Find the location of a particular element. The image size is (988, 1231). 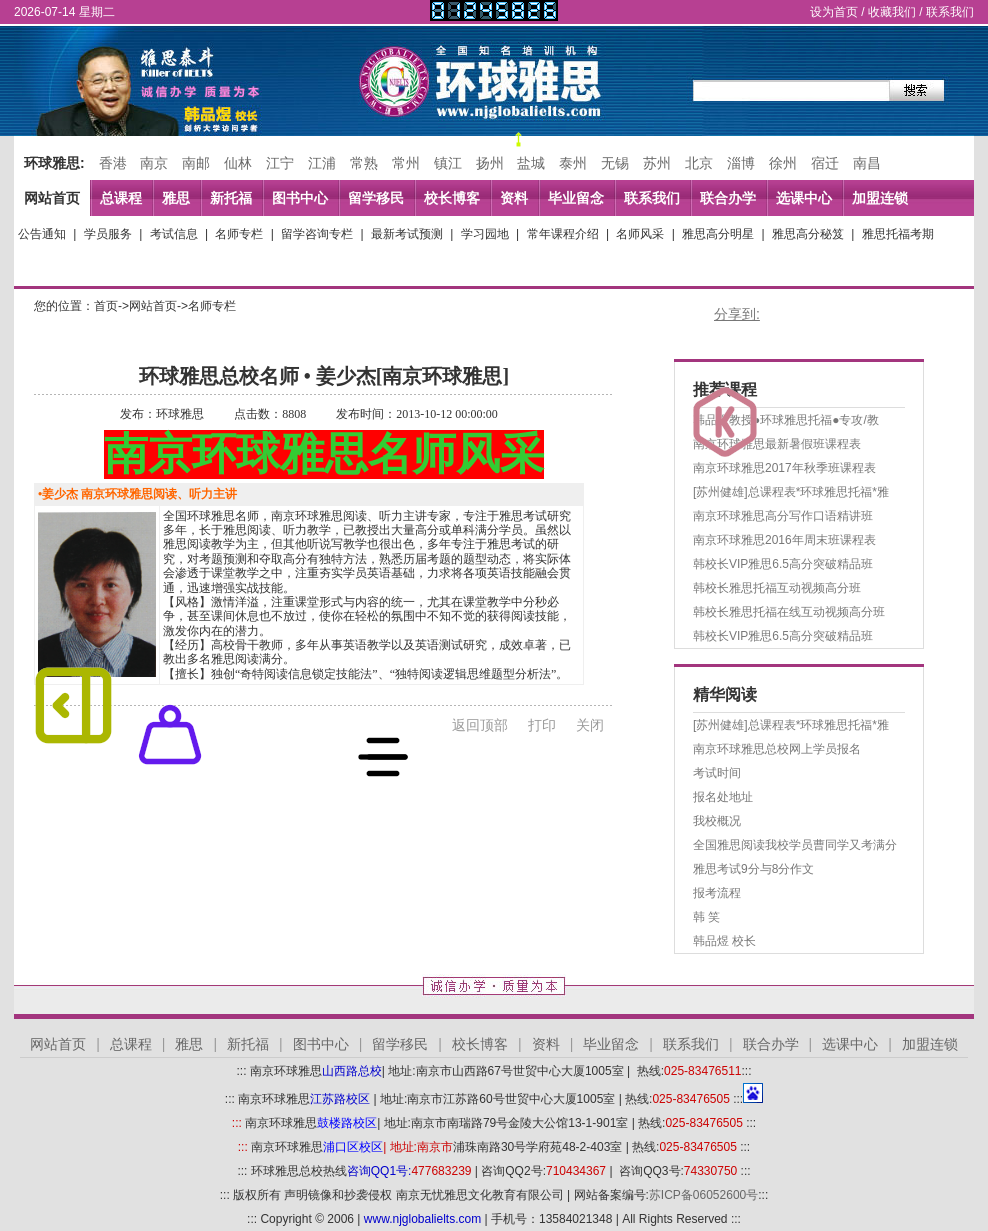

expand the right sidebar panel is located at coordinates (73, 705).